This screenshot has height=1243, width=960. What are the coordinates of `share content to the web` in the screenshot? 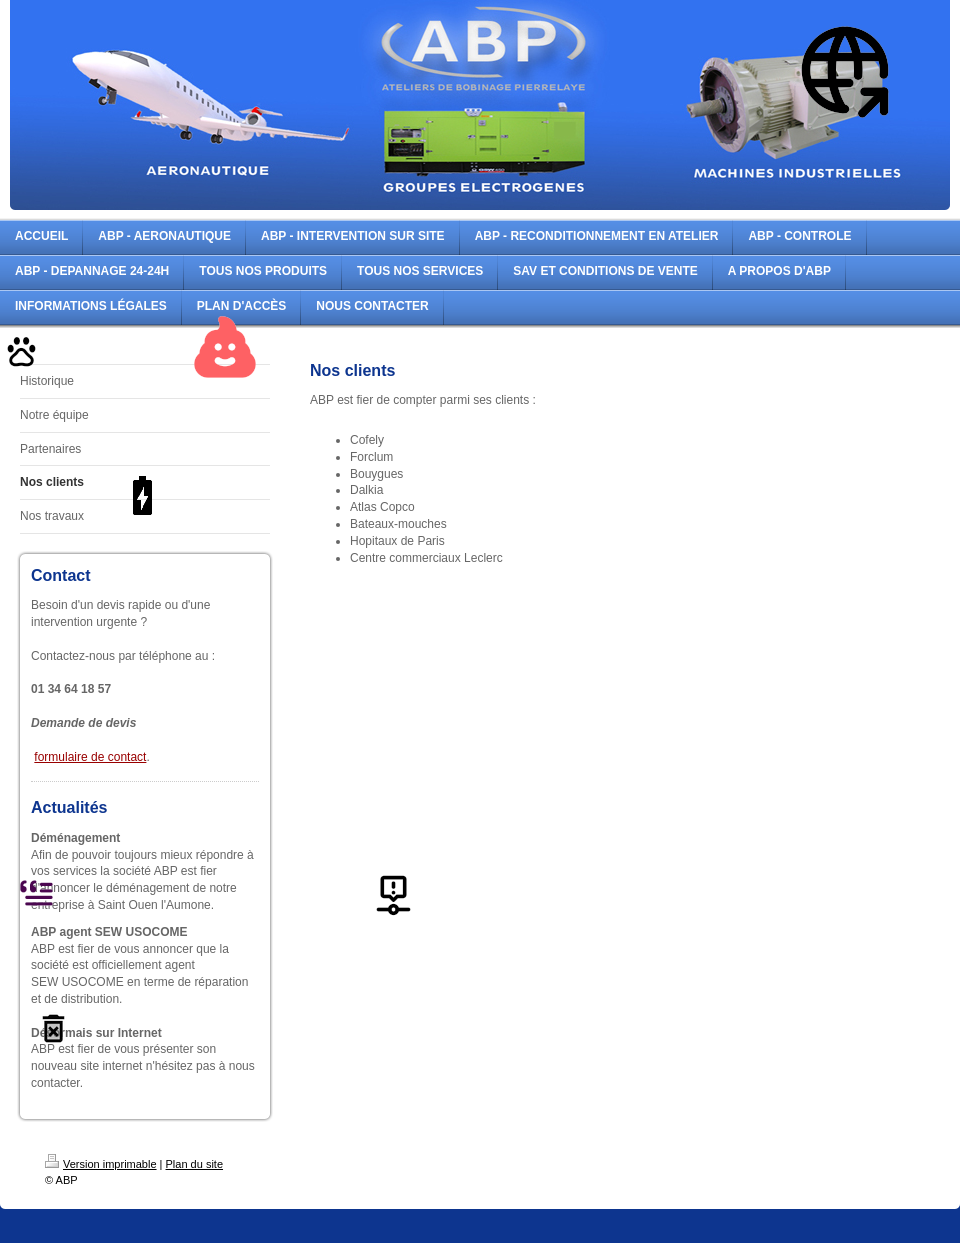 It's located at (845, 70).